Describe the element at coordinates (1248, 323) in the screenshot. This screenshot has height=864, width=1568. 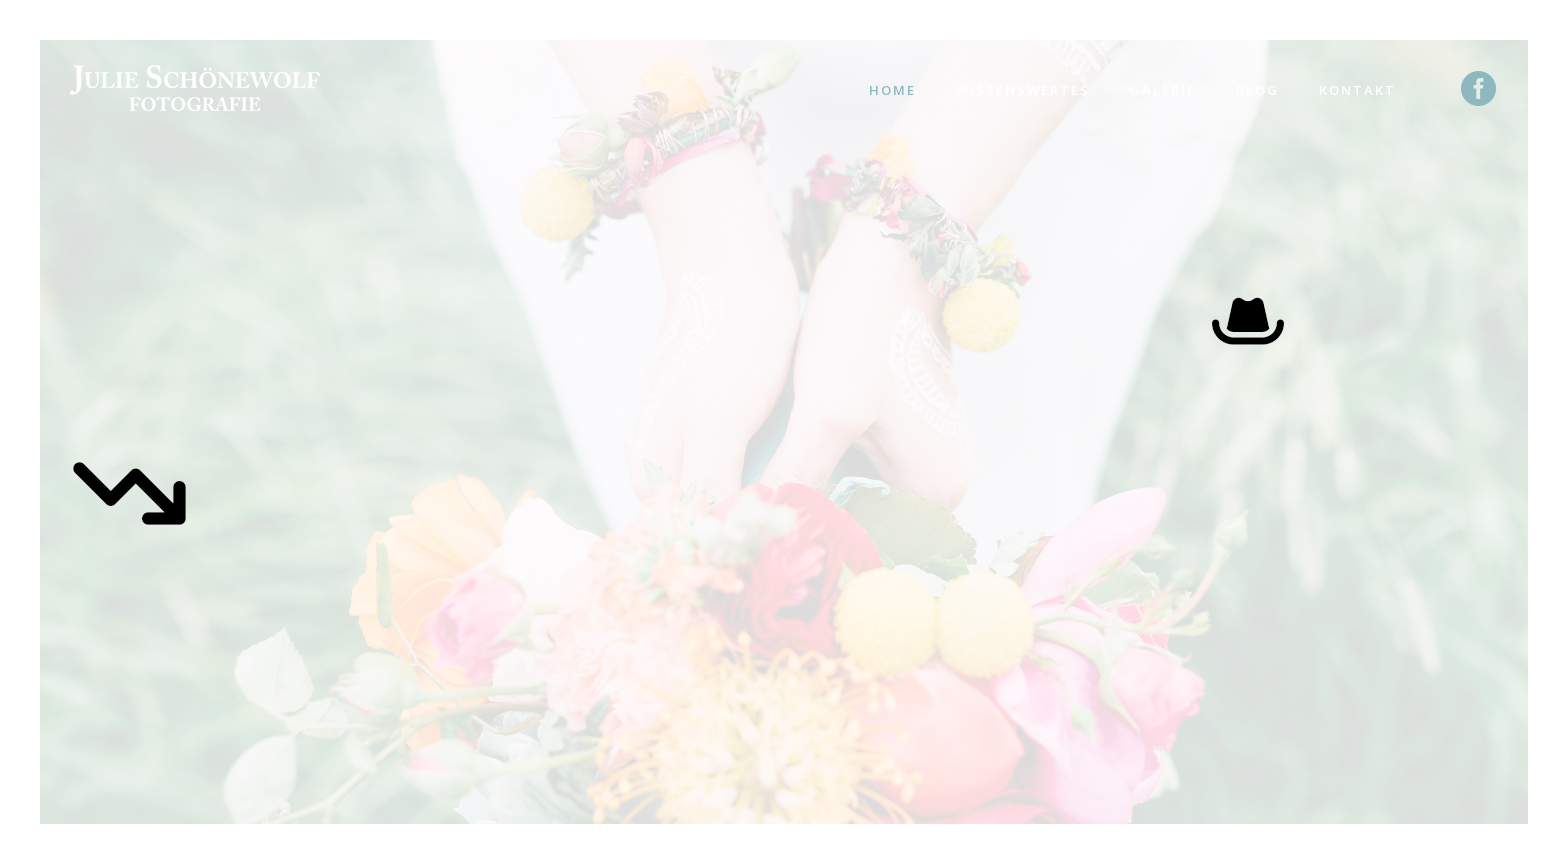
I see `select western or country theme` at that location.